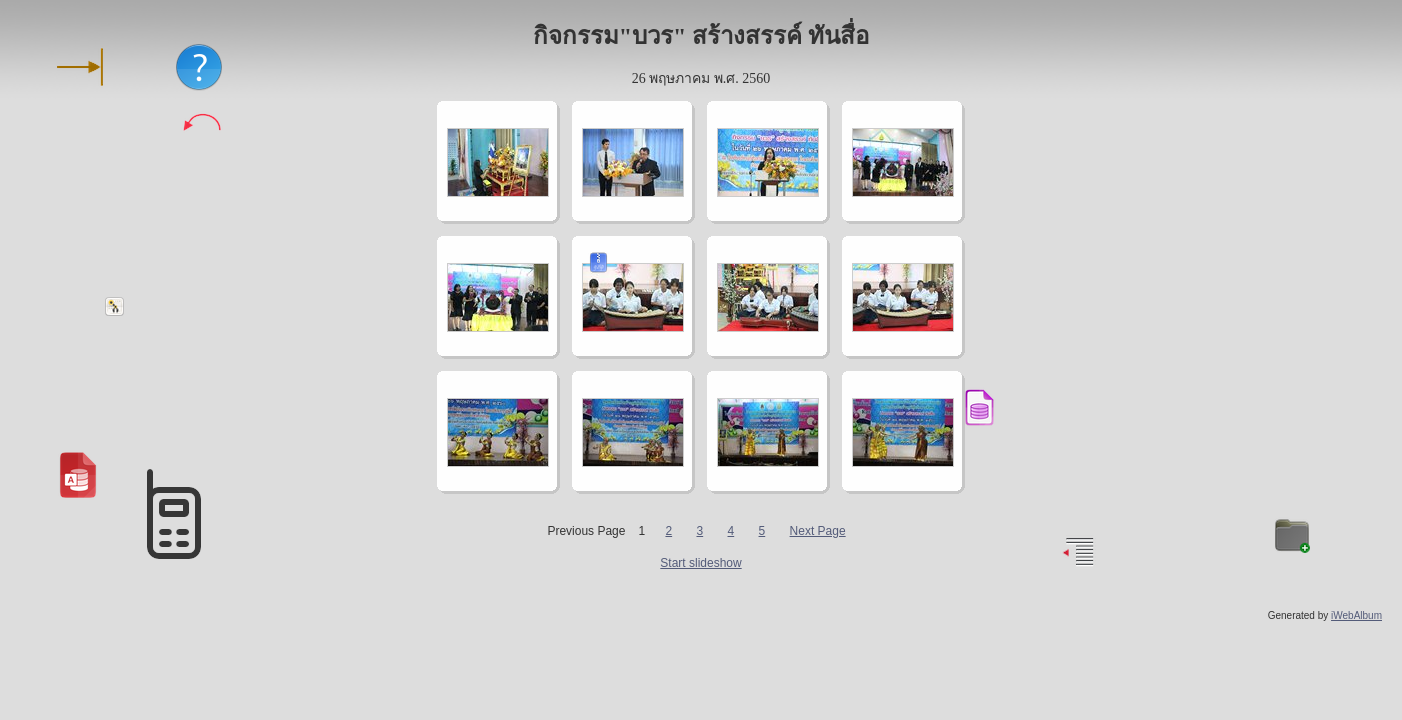  I want to click on open gnome builder development environment, so click(114, 306).